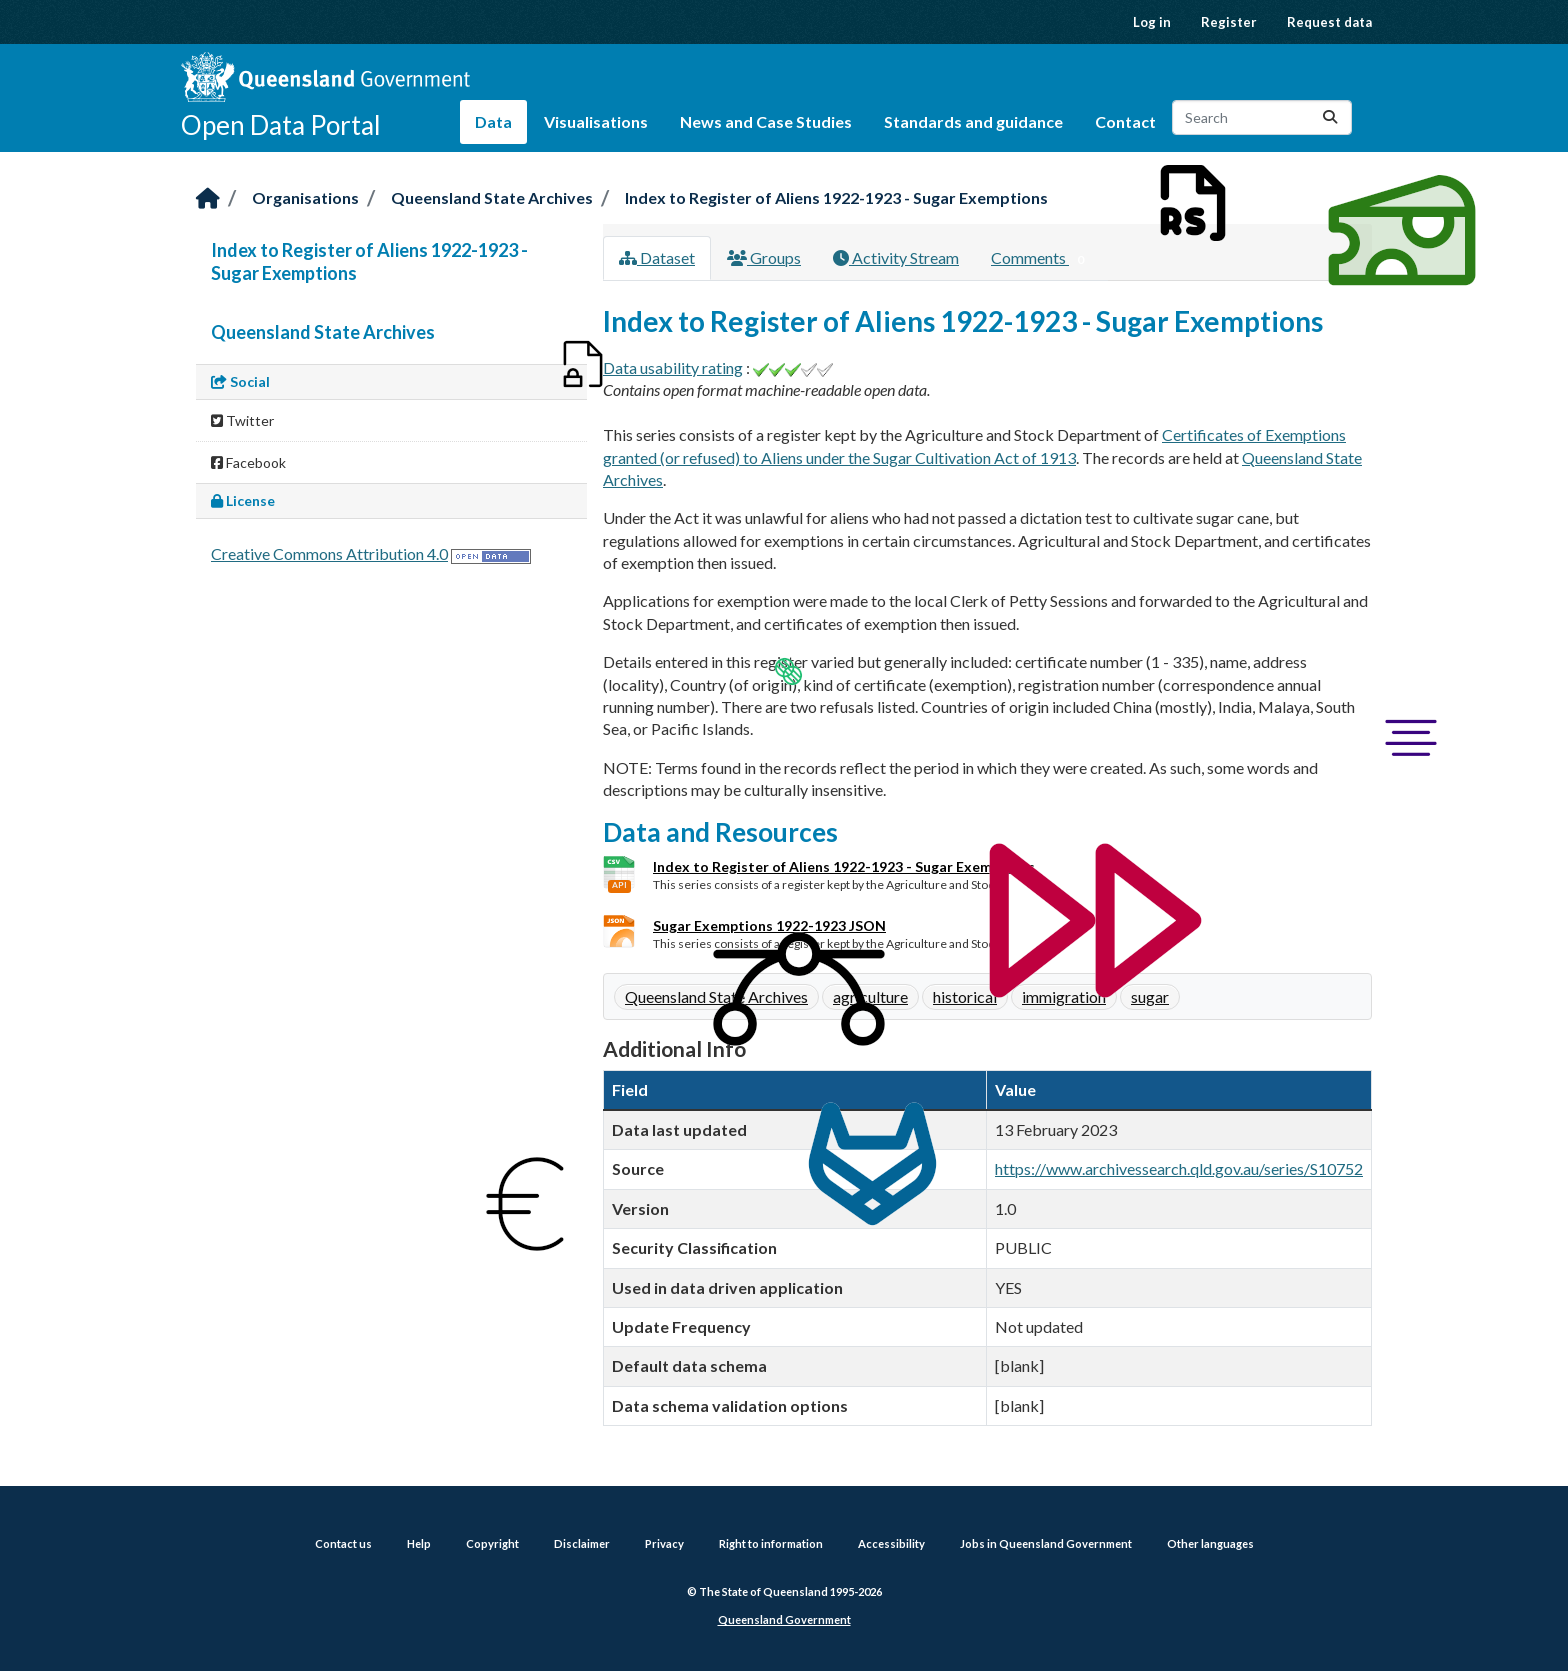  I want to click on access a locked or protected file, so click(583, 364).